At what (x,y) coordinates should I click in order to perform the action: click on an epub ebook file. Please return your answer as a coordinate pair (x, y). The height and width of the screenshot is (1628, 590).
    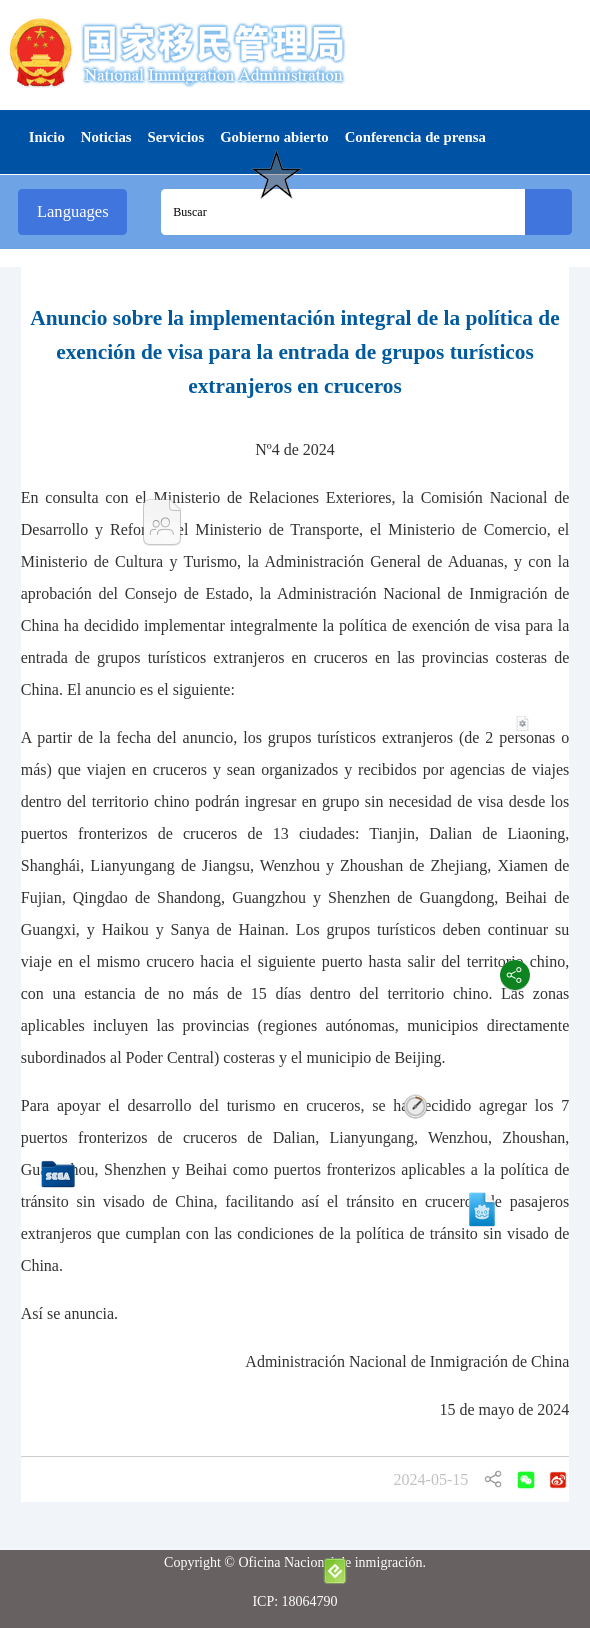
    Looking at the image, I should click on (335, 1571).